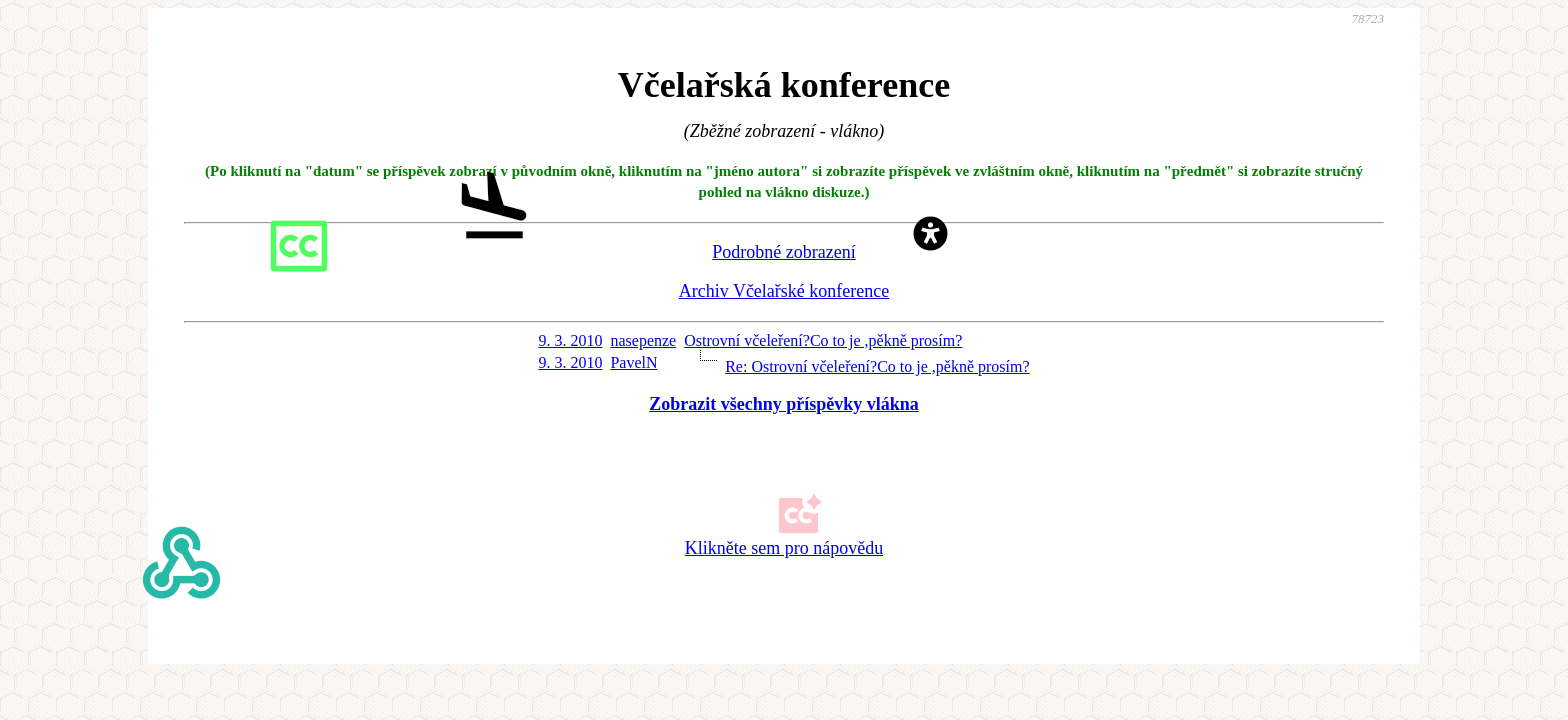  Describe the element at coordinates (299, 246) in the screenshot. I see `enable closed captions for video content` at that location.